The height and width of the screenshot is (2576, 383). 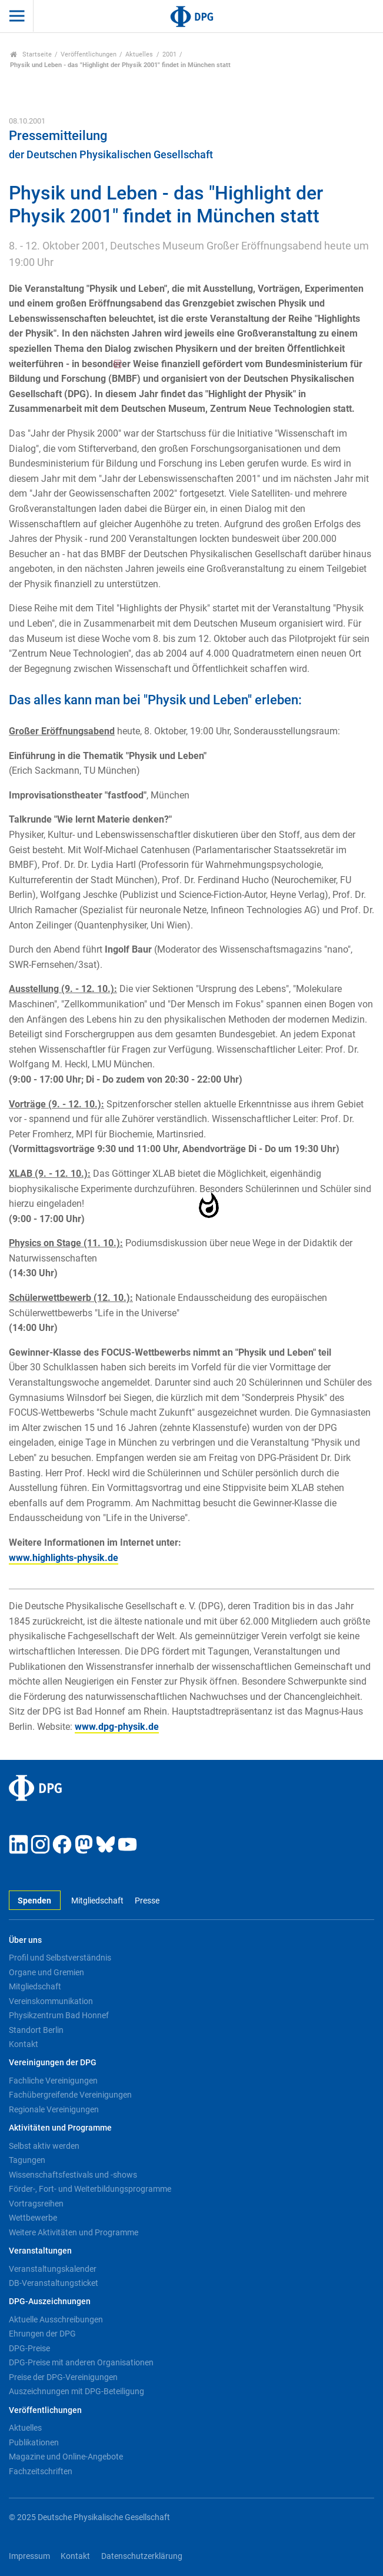 What do you see at coordinates (209, 1206) in the screenshot?
I see `view trending or popular content` at bounding box center [209, 1206].